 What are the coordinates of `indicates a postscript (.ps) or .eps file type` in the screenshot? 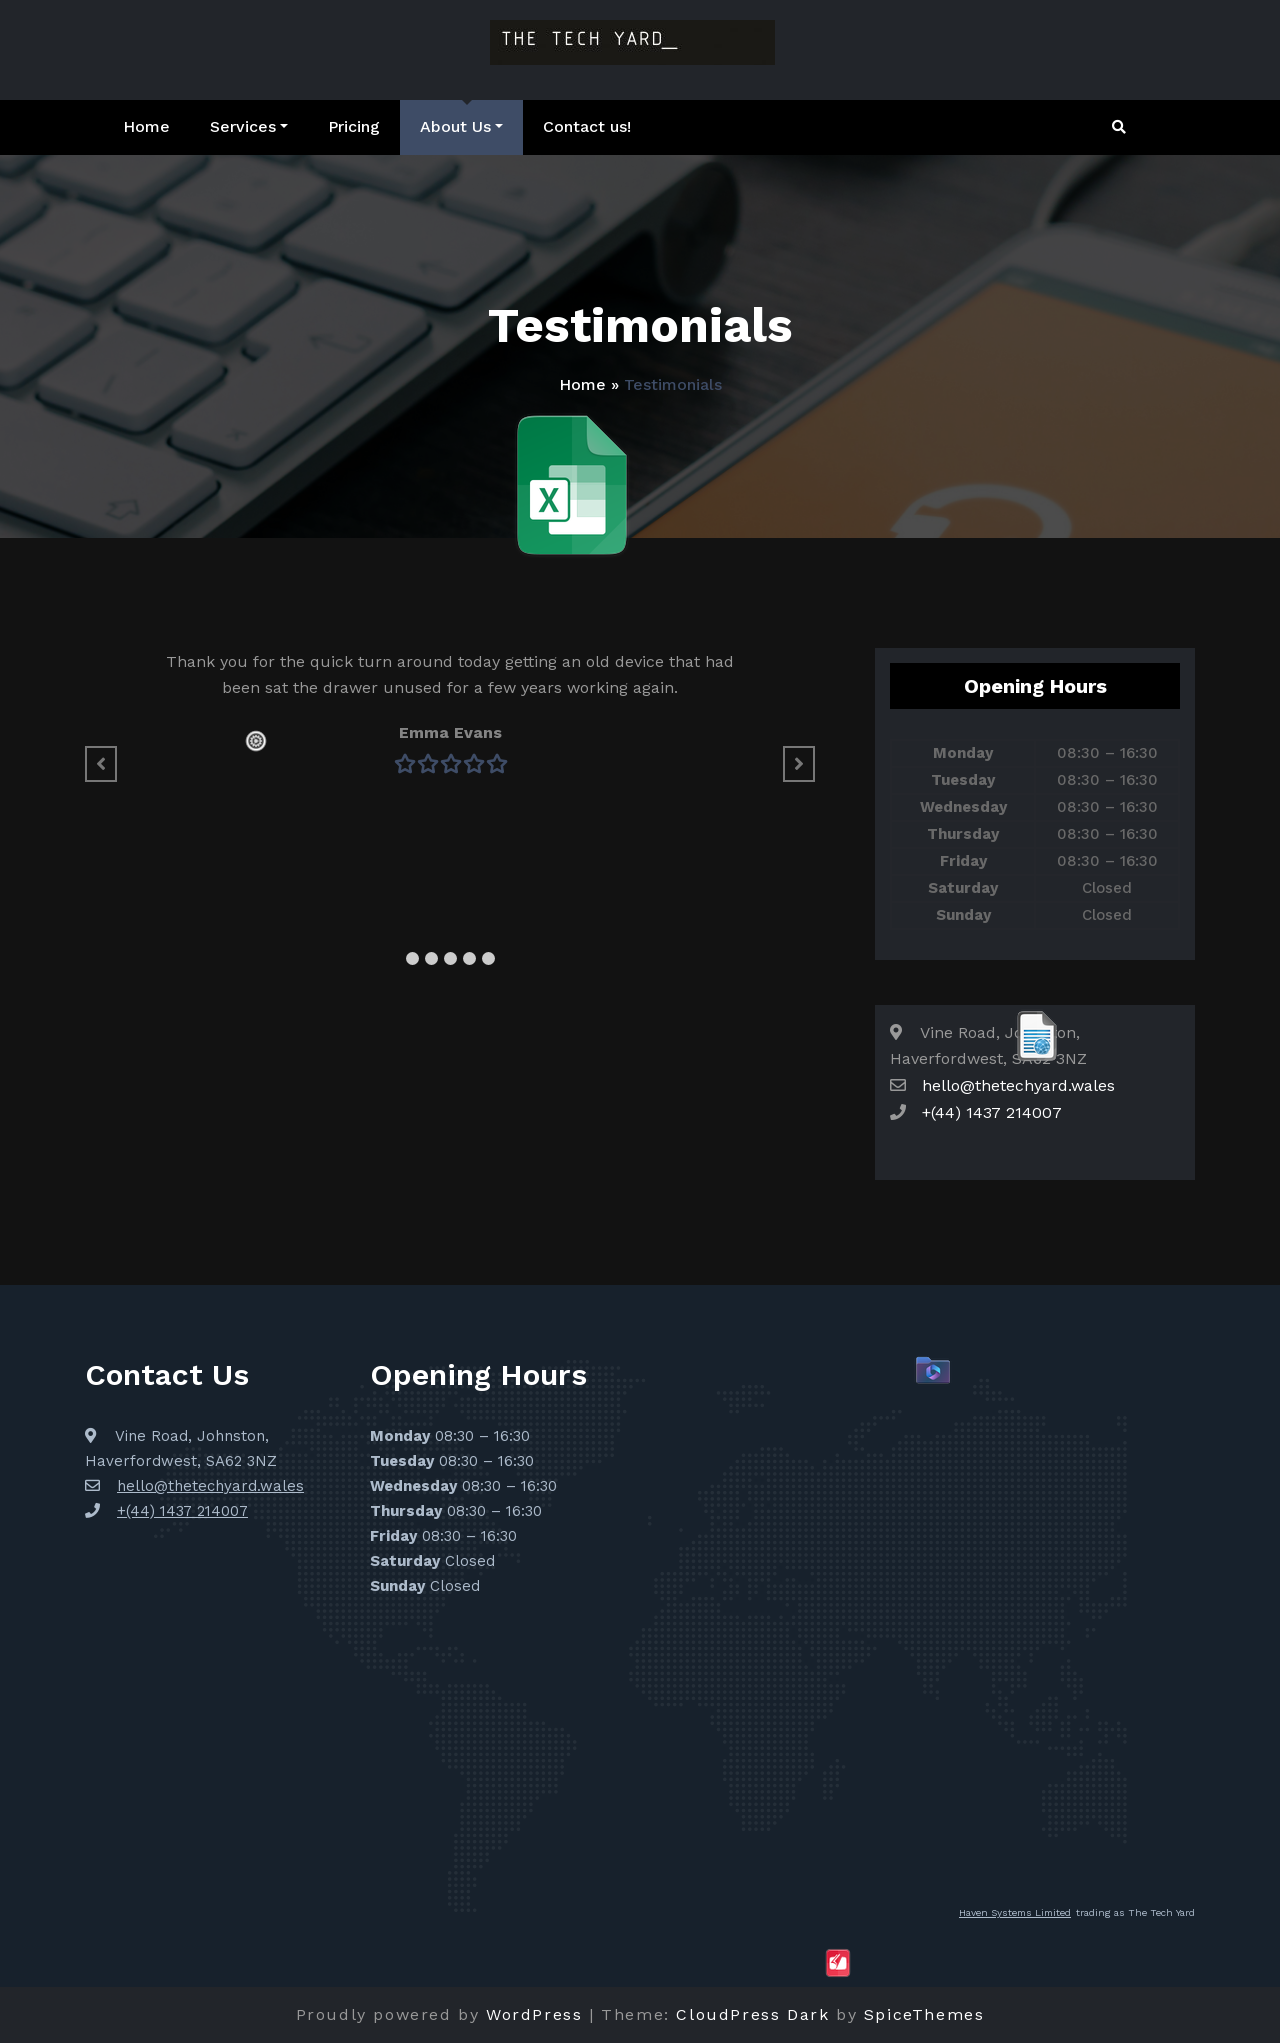 It's located at (838, 1963).